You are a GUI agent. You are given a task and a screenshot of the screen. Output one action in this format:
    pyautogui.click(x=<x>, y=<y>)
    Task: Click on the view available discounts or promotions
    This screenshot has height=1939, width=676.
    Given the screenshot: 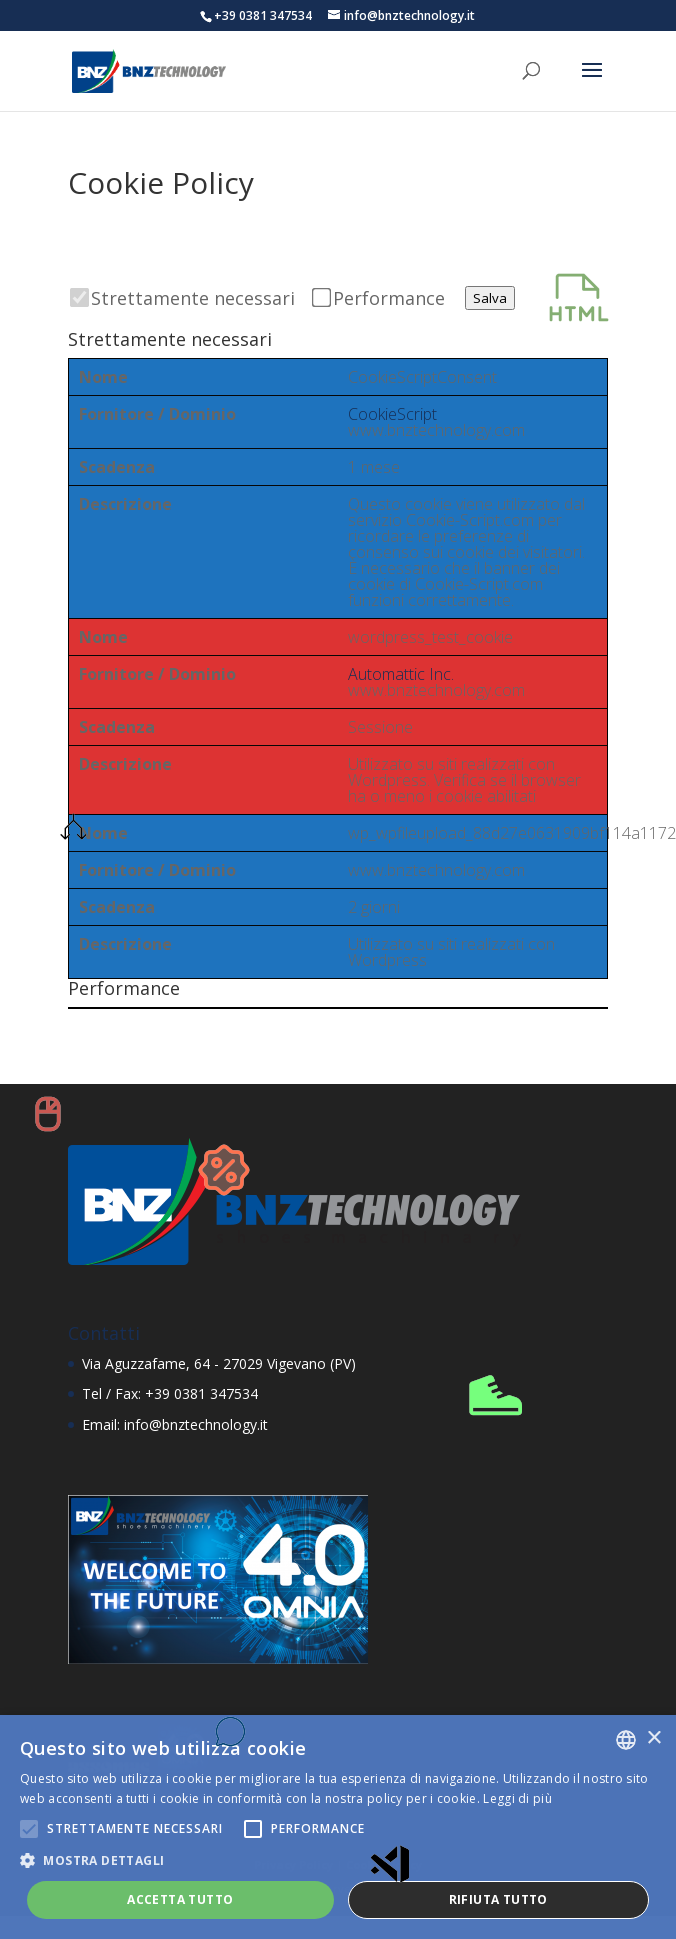 What is the action you would take?
    pyautogui.click(x=224, y=1170)
    